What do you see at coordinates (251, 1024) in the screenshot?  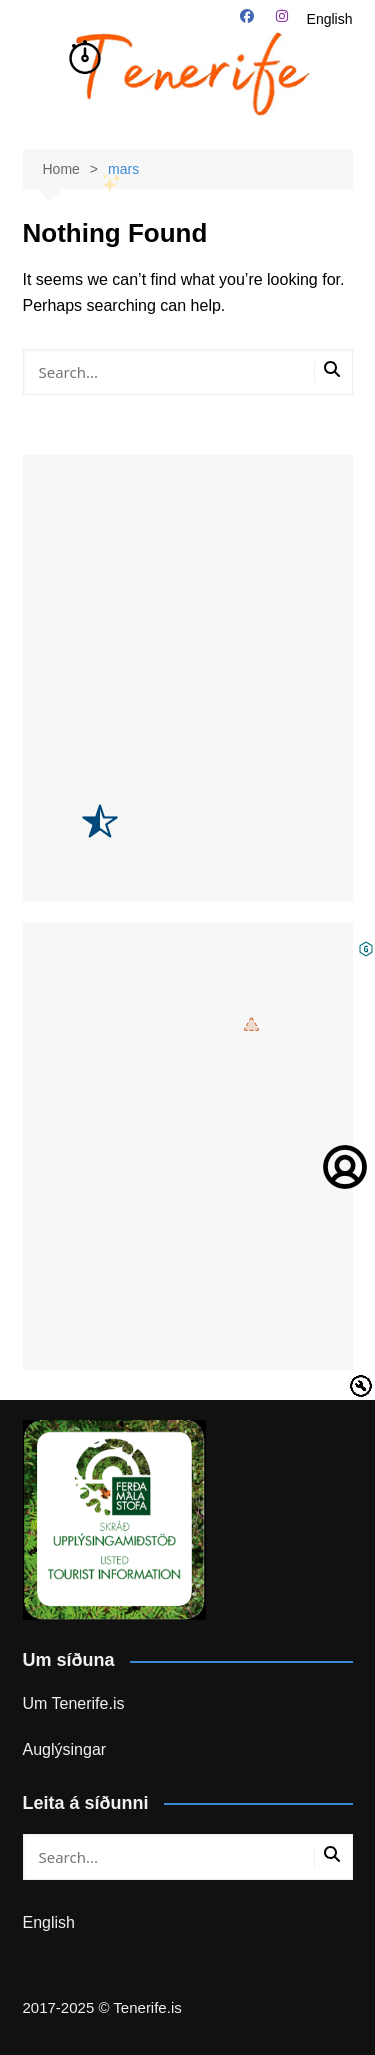 I see `indicates a draft or incomplete state` at bounding box center [251, 1024].